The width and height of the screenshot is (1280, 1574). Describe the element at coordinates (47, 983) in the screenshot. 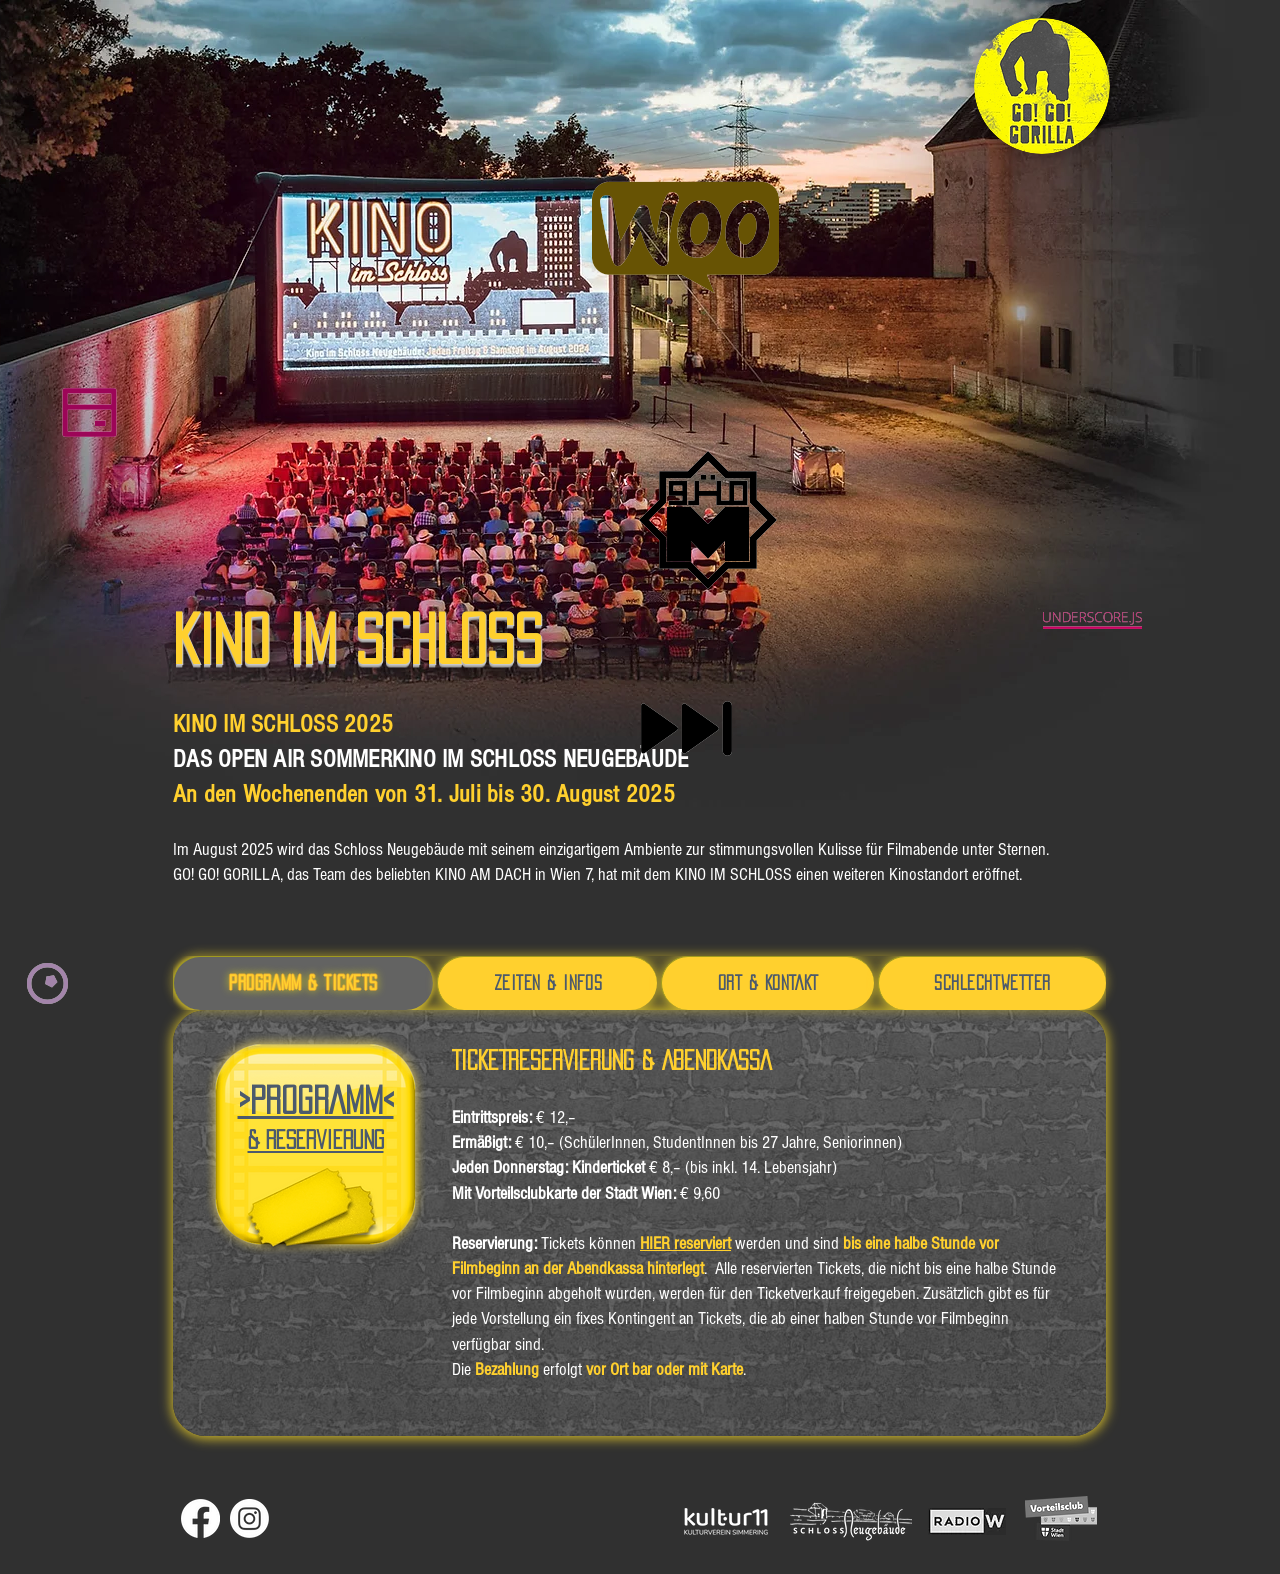

I see `open kuula 360° photo platform` at that location.